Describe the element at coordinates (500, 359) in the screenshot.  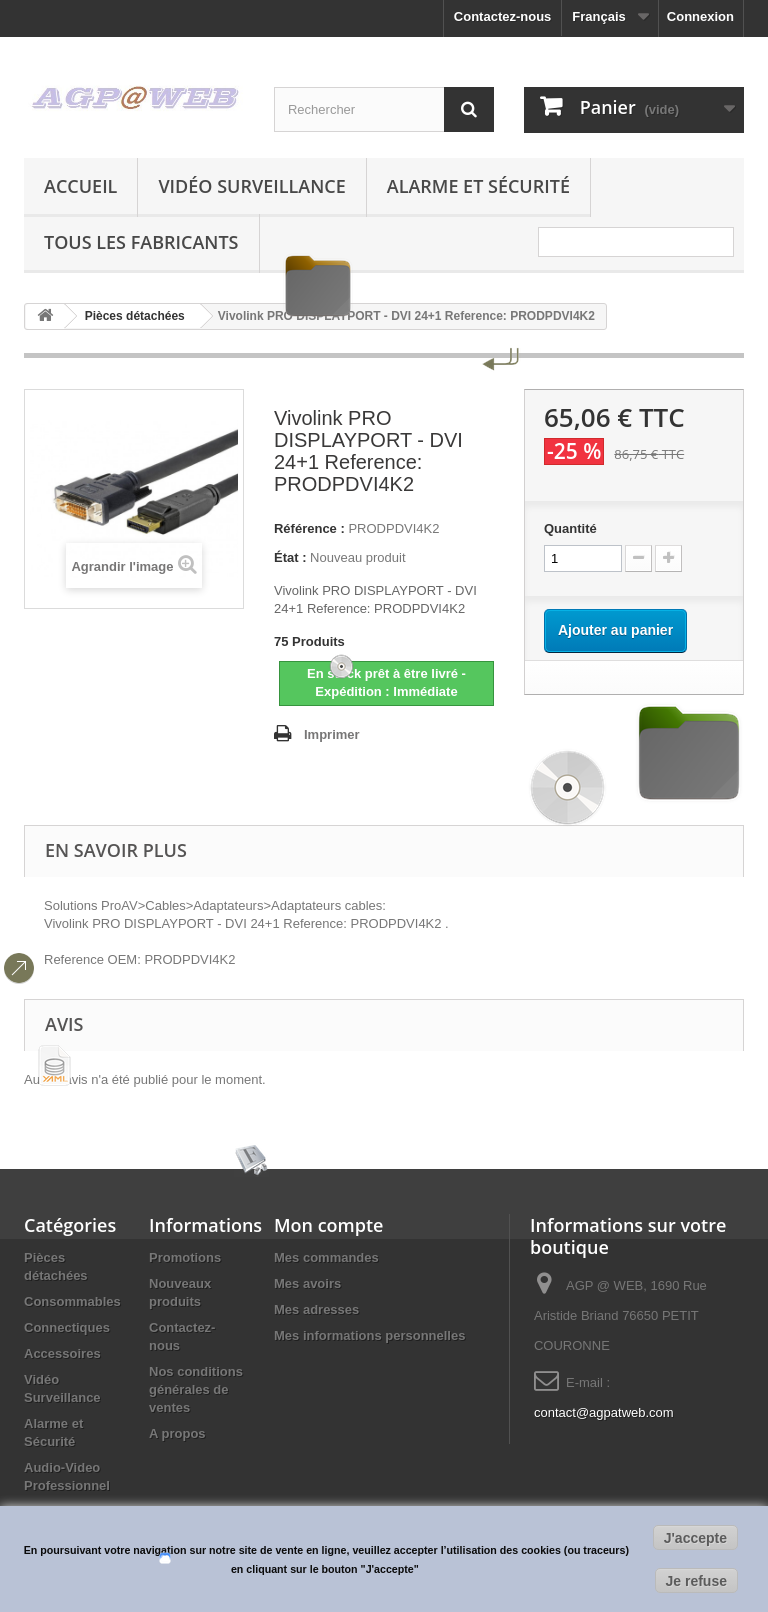
I see `reply to all recipients of an email` at that location.